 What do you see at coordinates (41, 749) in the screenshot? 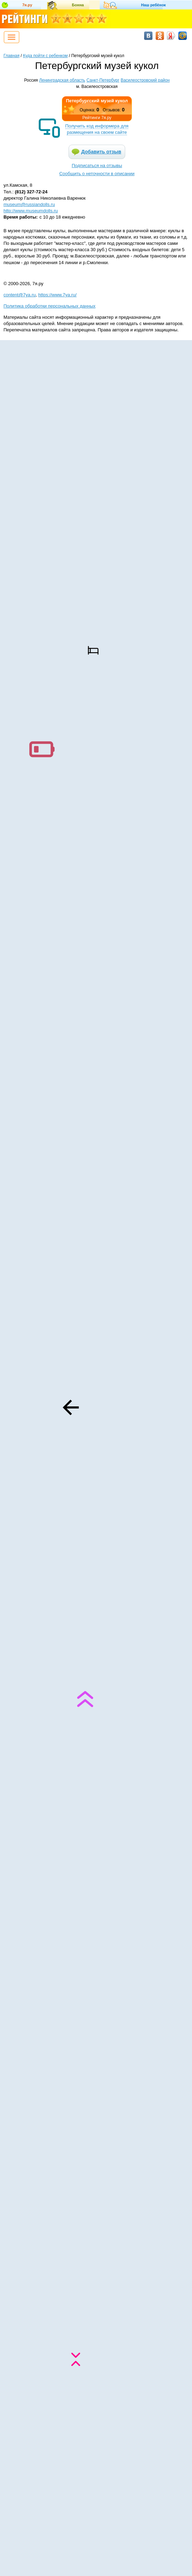
I see `indicates low battery level at approximately 25%` at bounding box center [41, 749].